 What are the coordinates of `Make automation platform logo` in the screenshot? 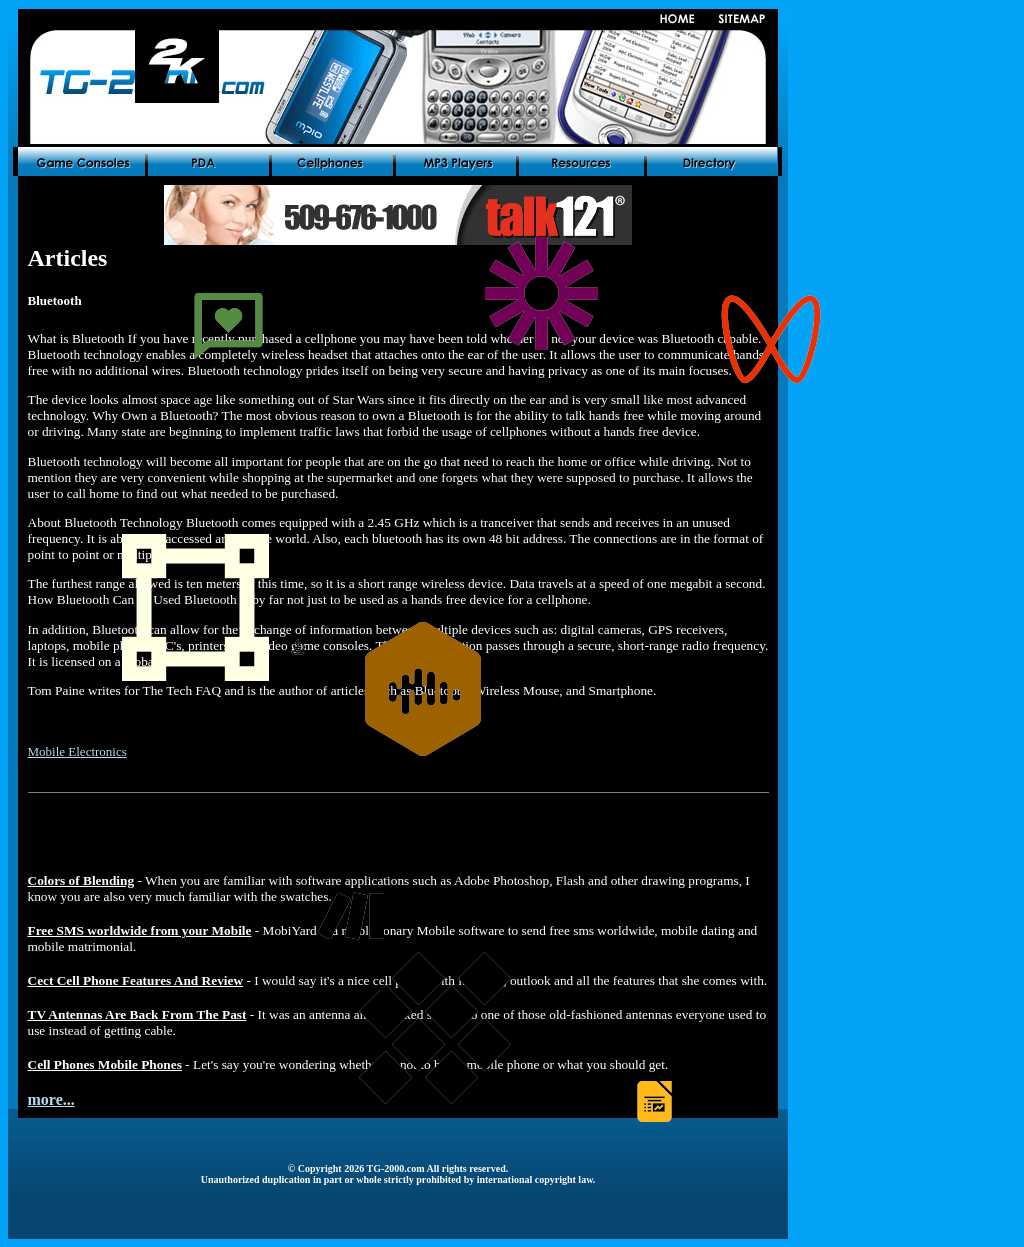 It's located at (351, 916).